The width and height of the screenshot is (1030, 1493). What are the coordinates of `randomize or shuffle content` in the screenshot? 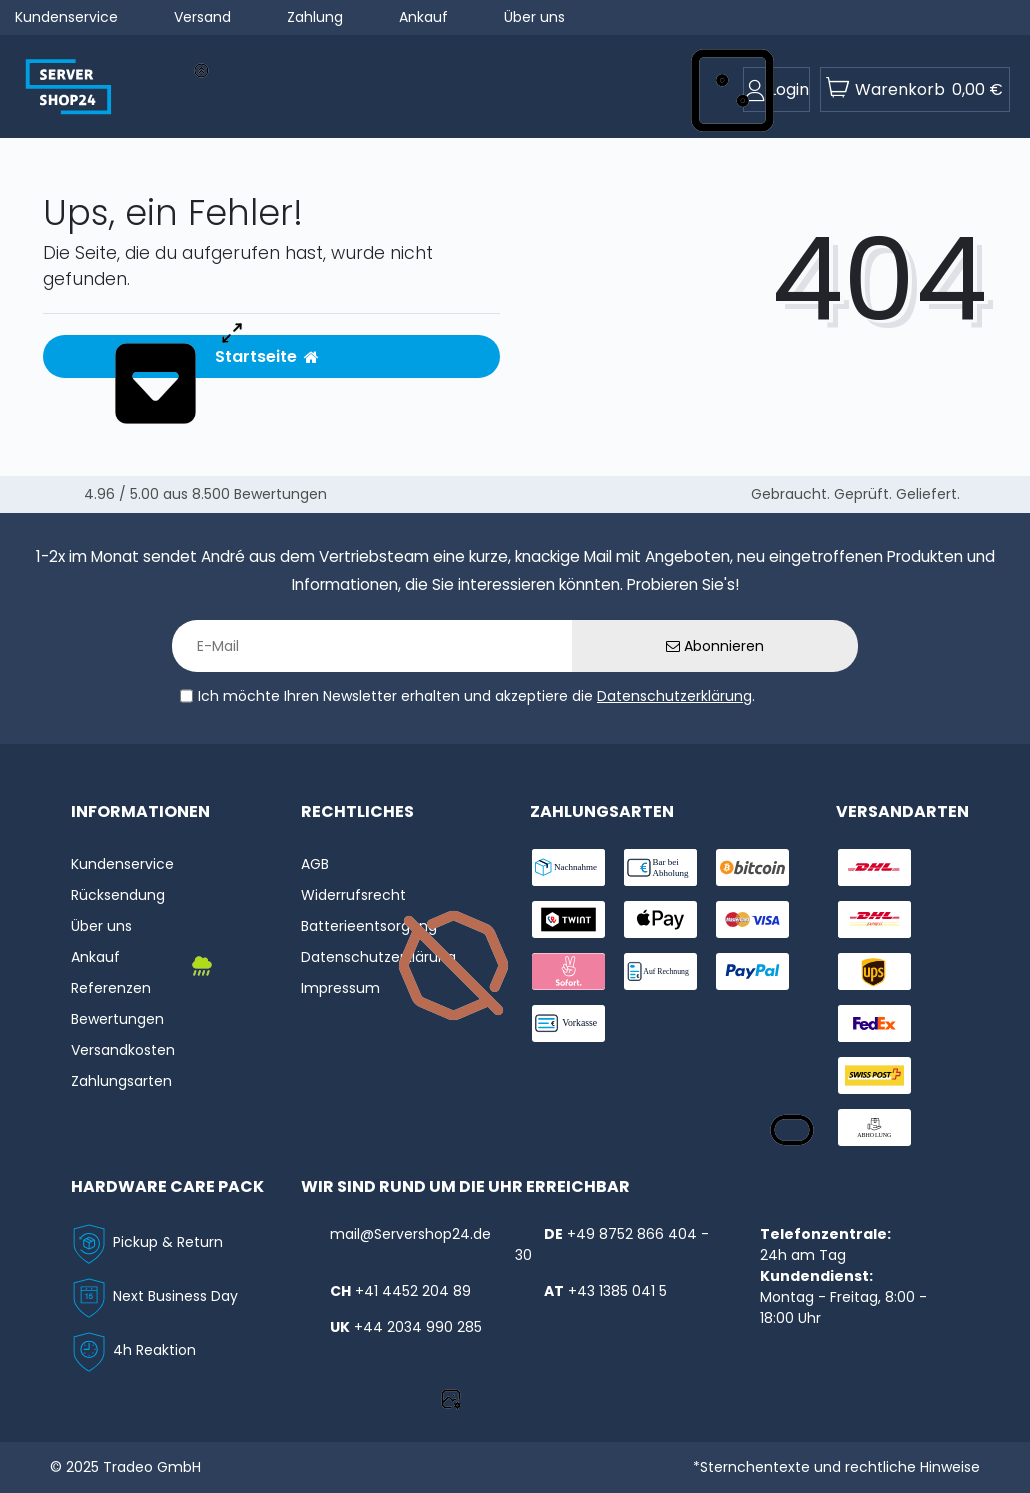 It's located at (732, 90).